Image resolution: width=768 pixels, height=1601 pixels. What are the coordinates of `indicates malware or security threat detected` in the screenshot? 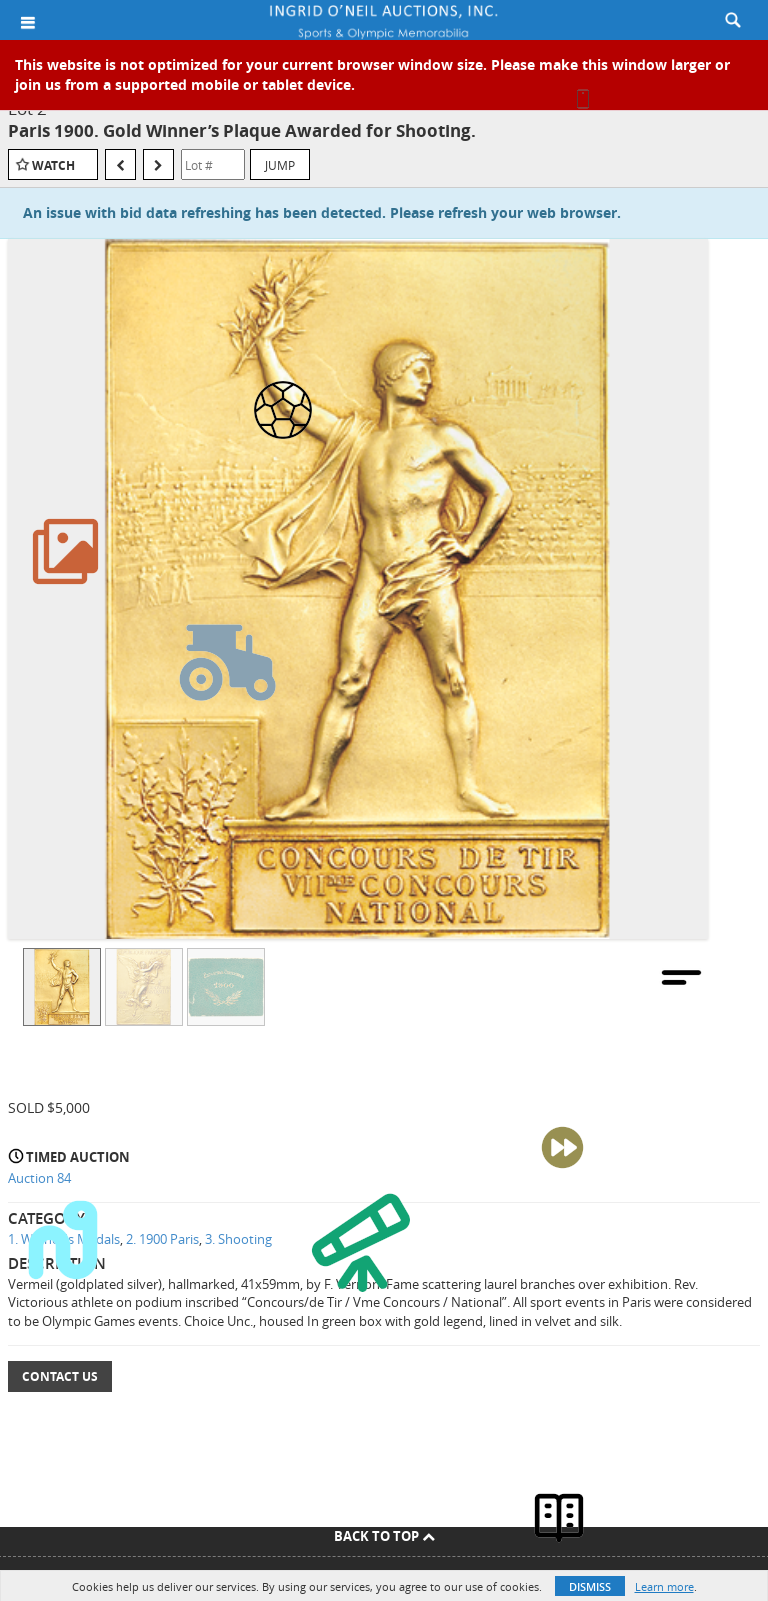 It's located at (63, 1240).